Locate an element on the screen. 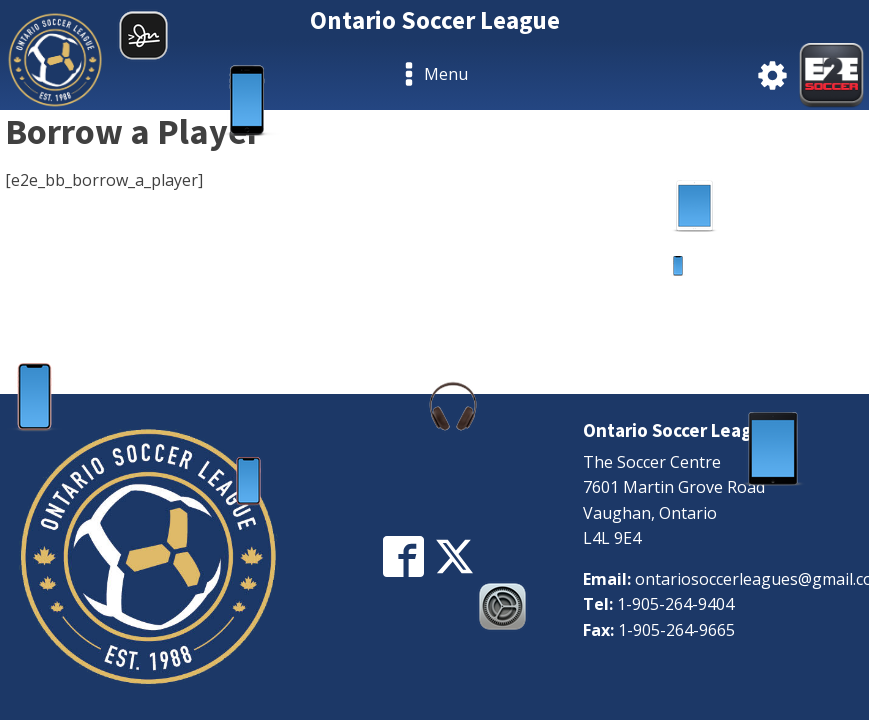 The width and height of the screenshot is (869, 720). open system preferences or settings is located at coordinates (502, 606).